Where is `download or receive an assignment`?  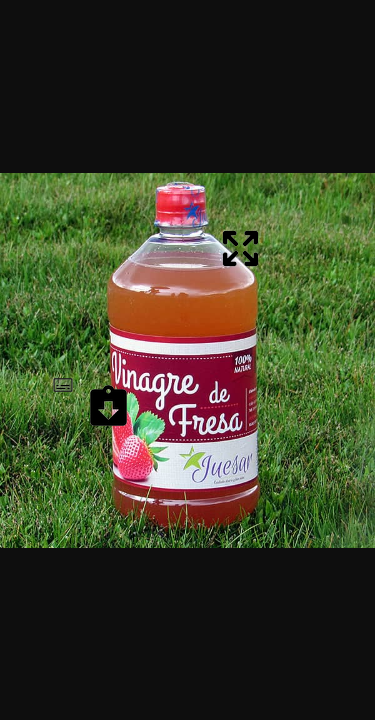 download or receive an assignment is located at coordinates (108, 407).